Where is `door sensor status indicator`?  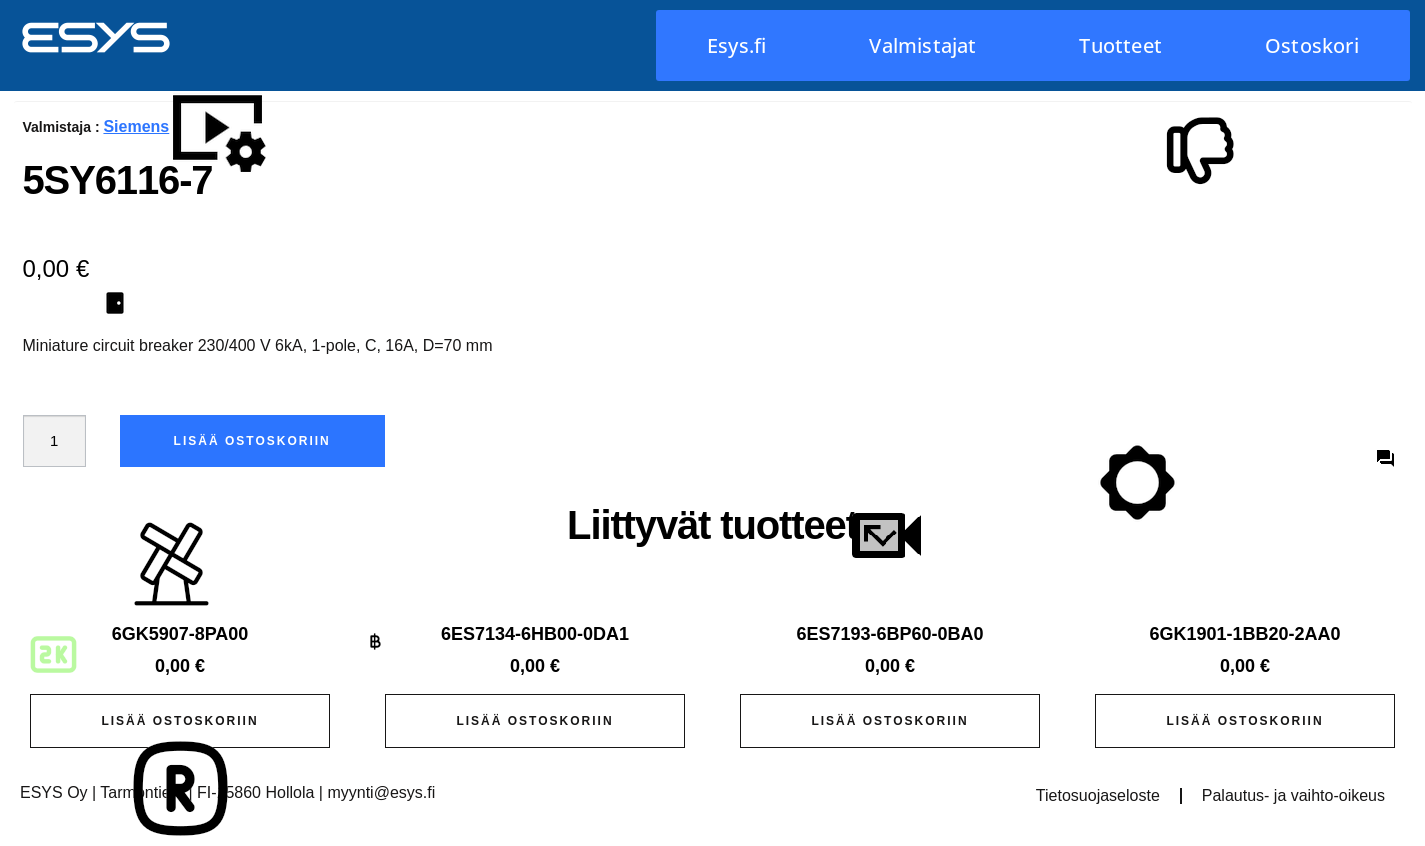 door sensor status indicator is located at coordinates (115, 303).